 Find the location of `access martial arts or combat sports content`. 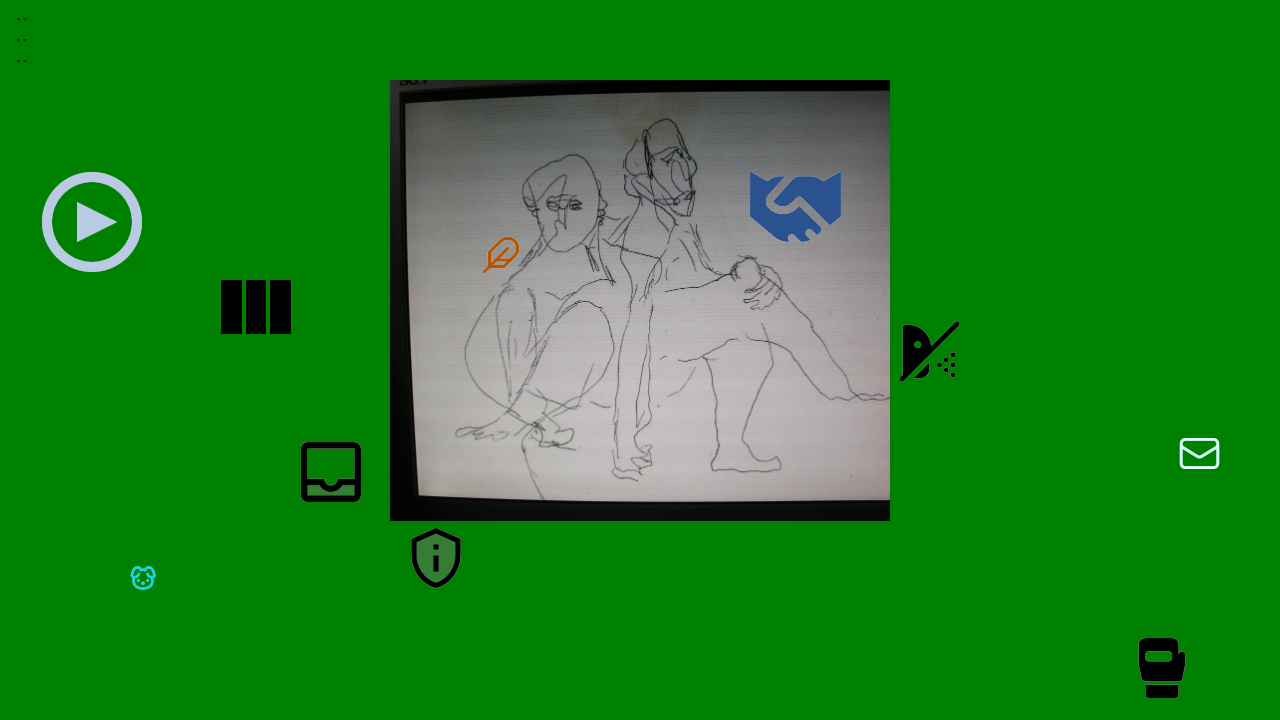

access martial arts or combat sports content is located at coordinates (1162, 668).